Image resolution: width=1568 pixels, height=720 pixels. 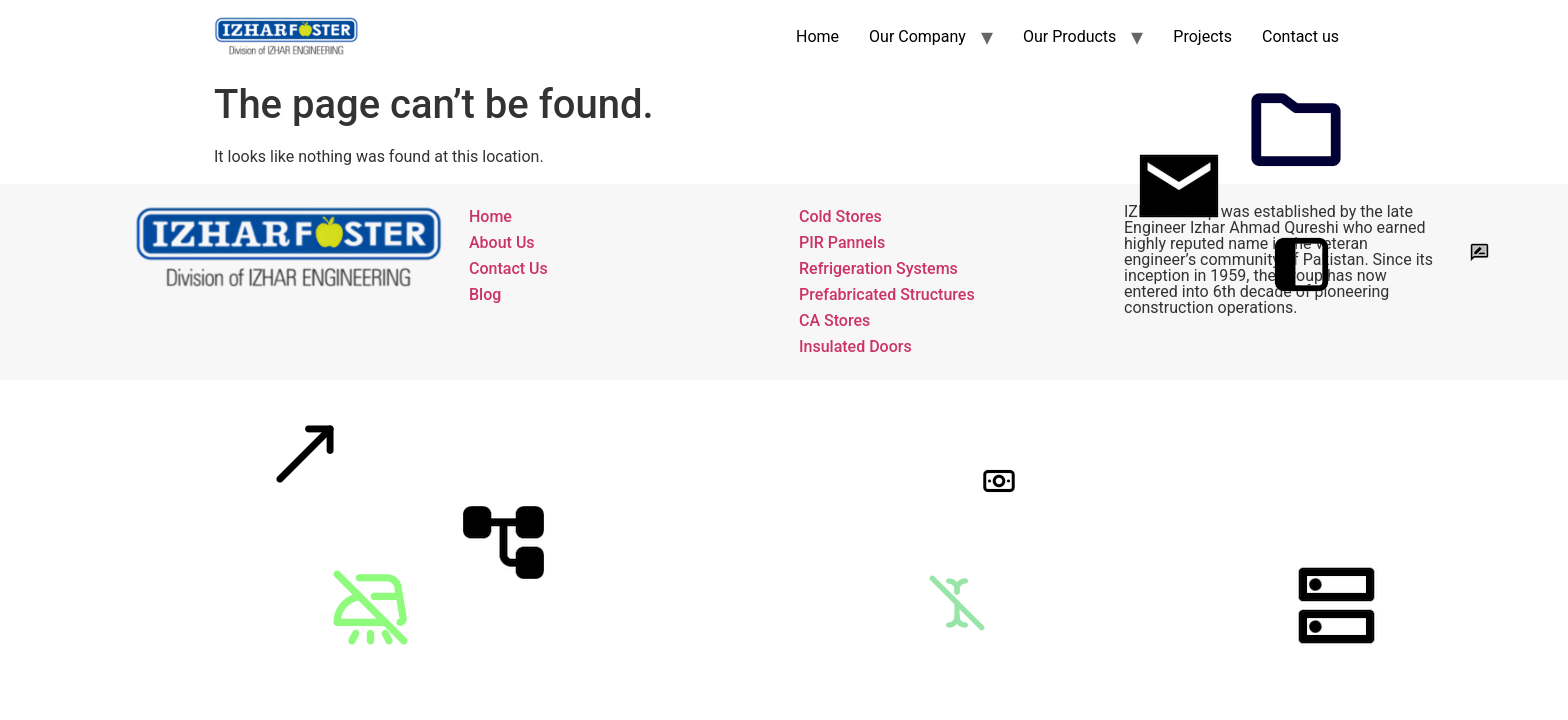 I want to click on make a payment or transaction, so click(x=999, y=481).